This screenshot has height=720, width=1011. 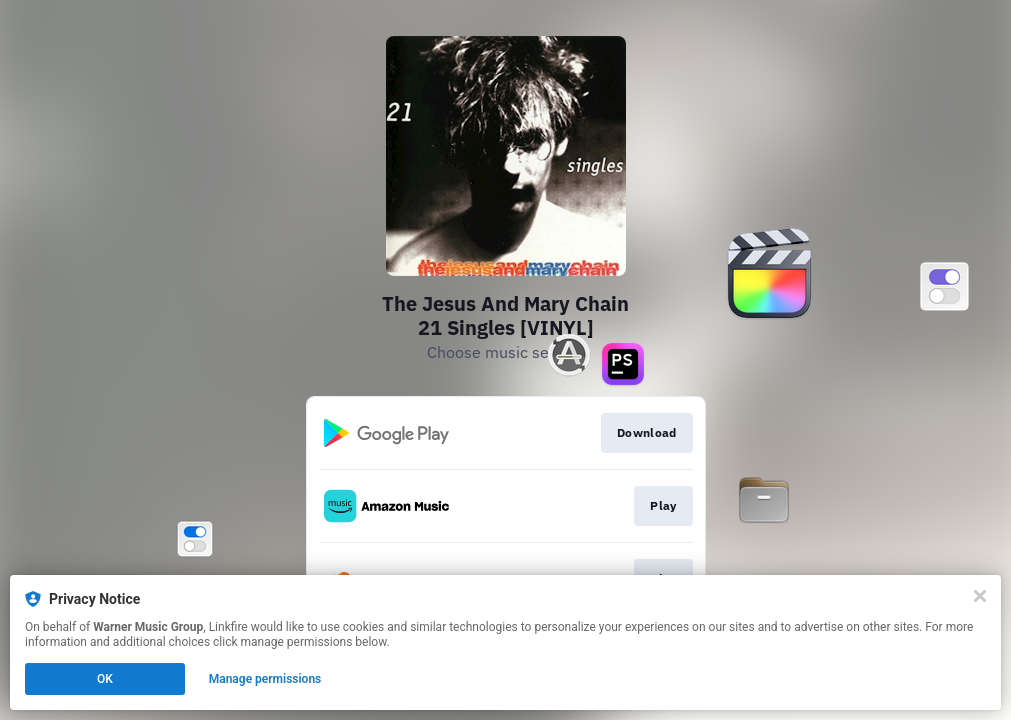 I want to click on open gnome tweaks to customize desktop settings, so click(x=195, y=539).